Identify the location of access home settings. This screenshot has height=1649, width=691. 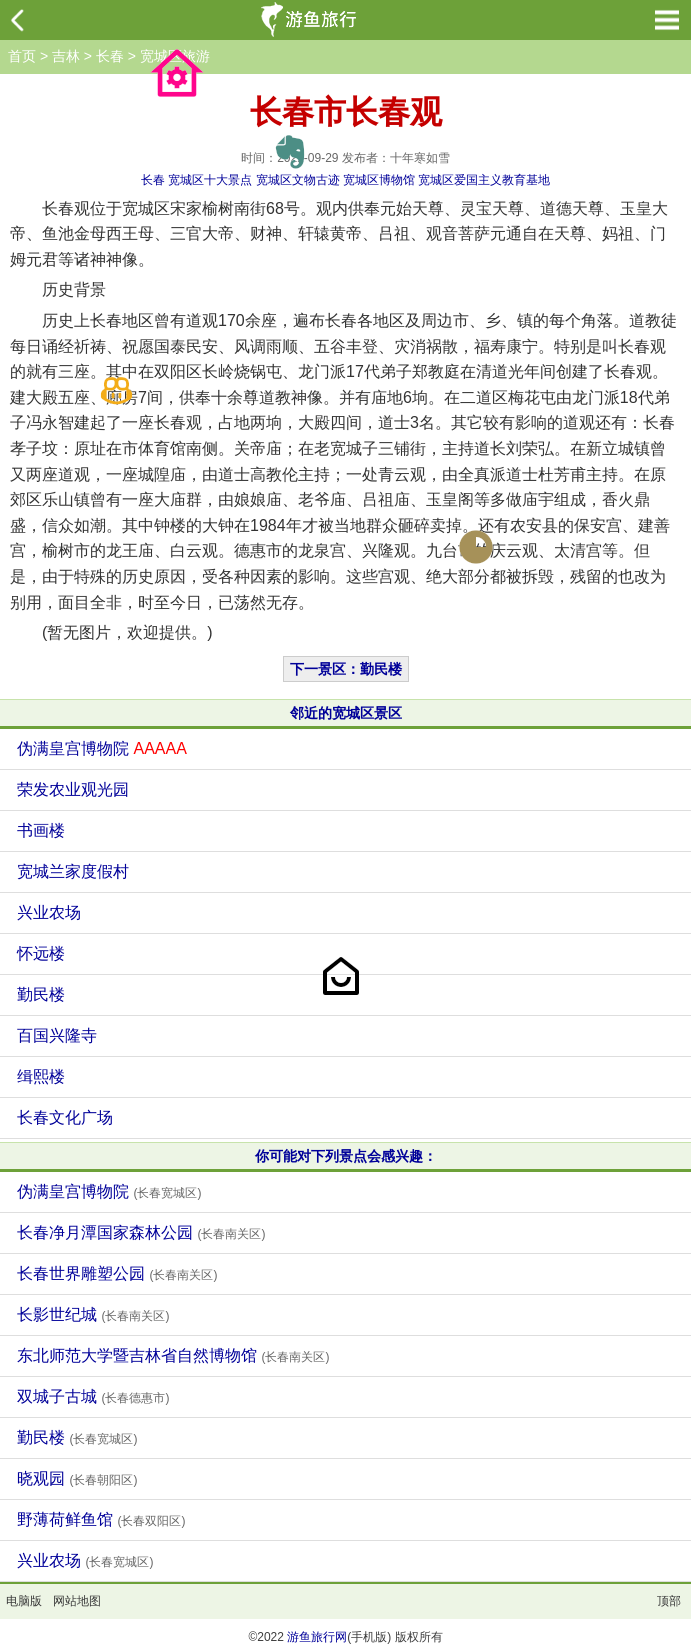
(177, 75).